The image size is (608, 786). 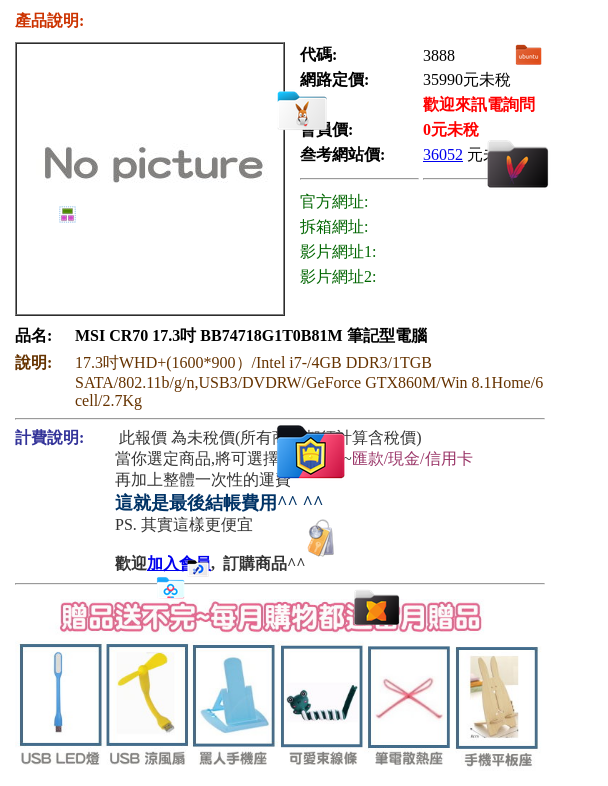 I want to click on select all items in the current view, so click(x=67, y=214).